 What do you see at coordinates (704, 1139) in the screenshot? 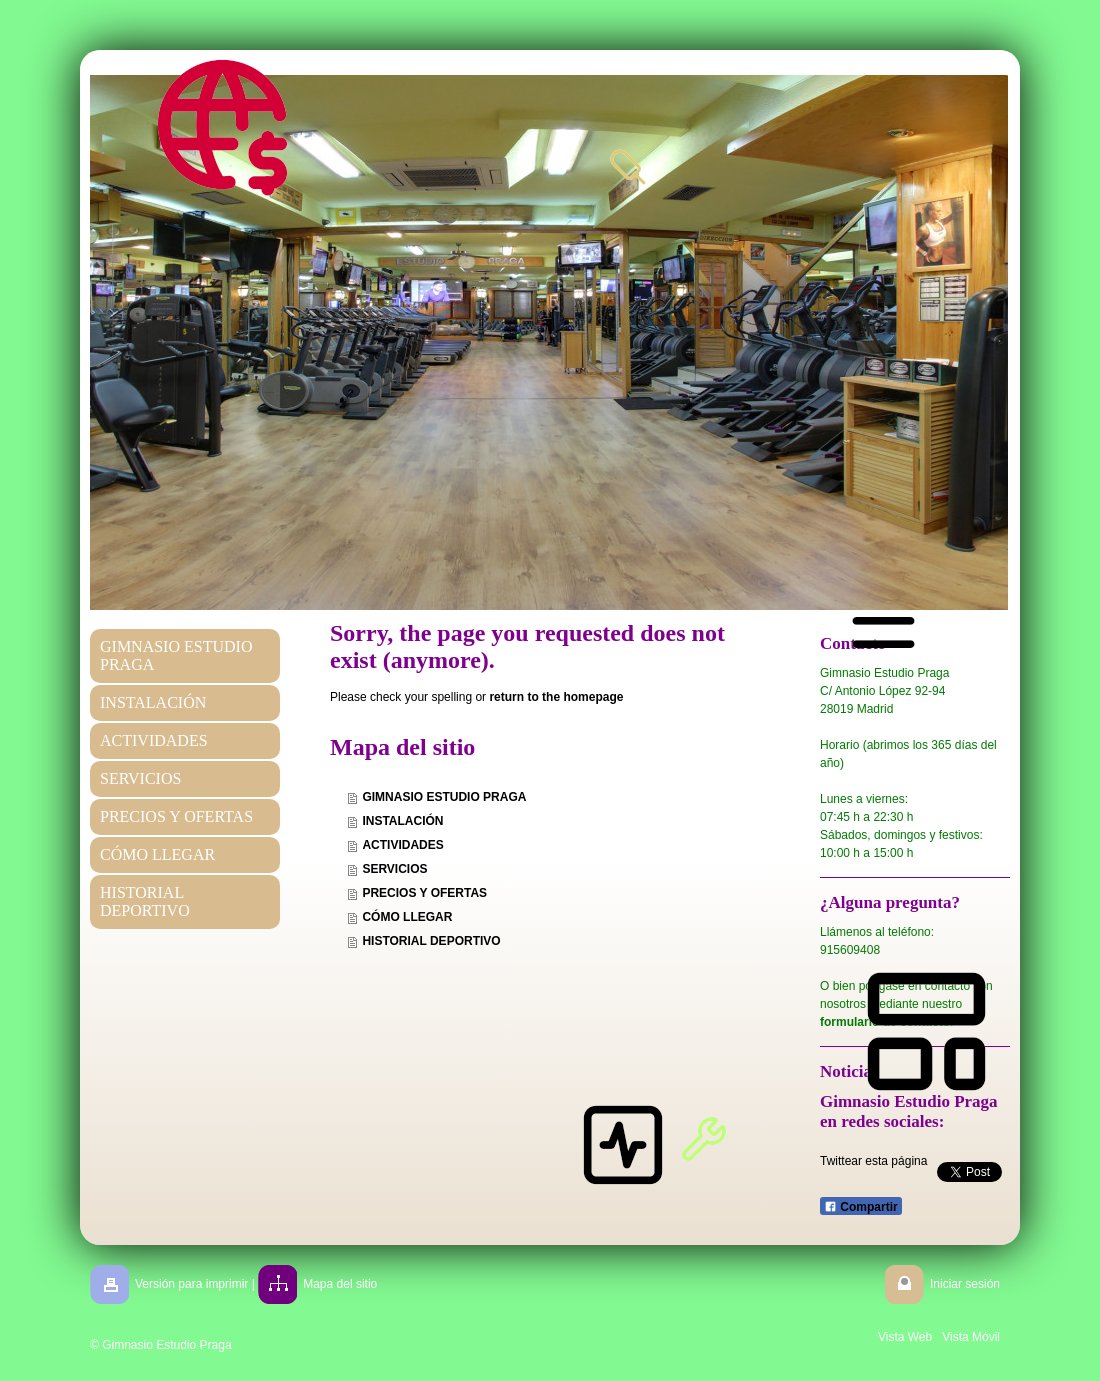
I see `access settings or configuration options` at bounding box center [704, 1139].